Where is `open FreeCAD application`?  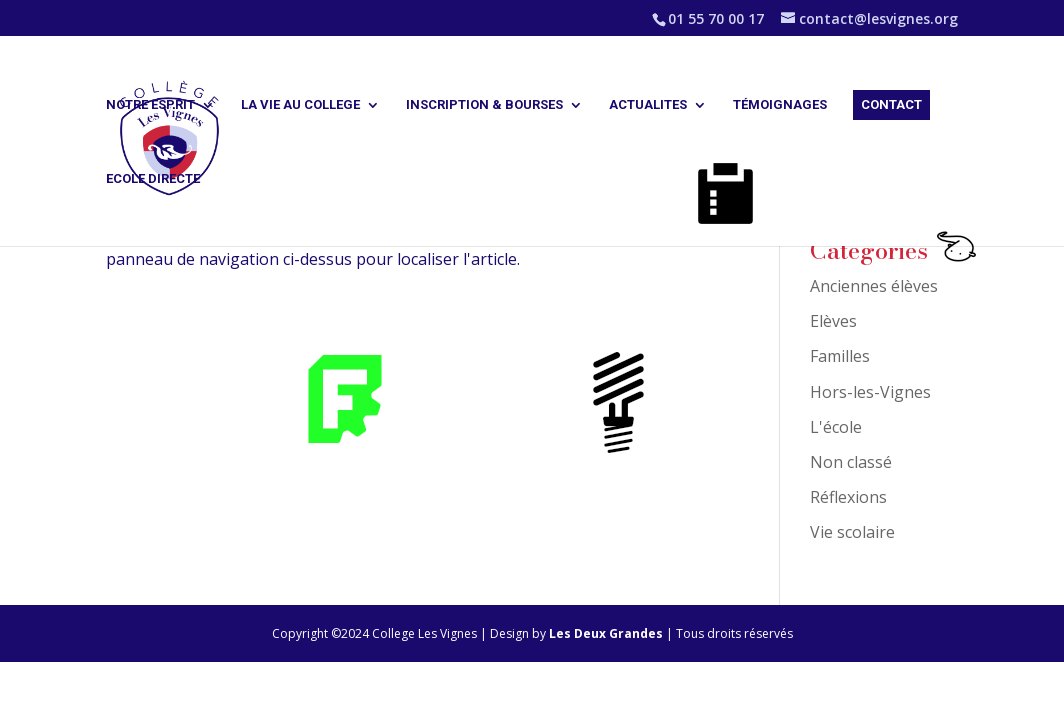
open FreeCAD application is located at coordinates (345, 399).